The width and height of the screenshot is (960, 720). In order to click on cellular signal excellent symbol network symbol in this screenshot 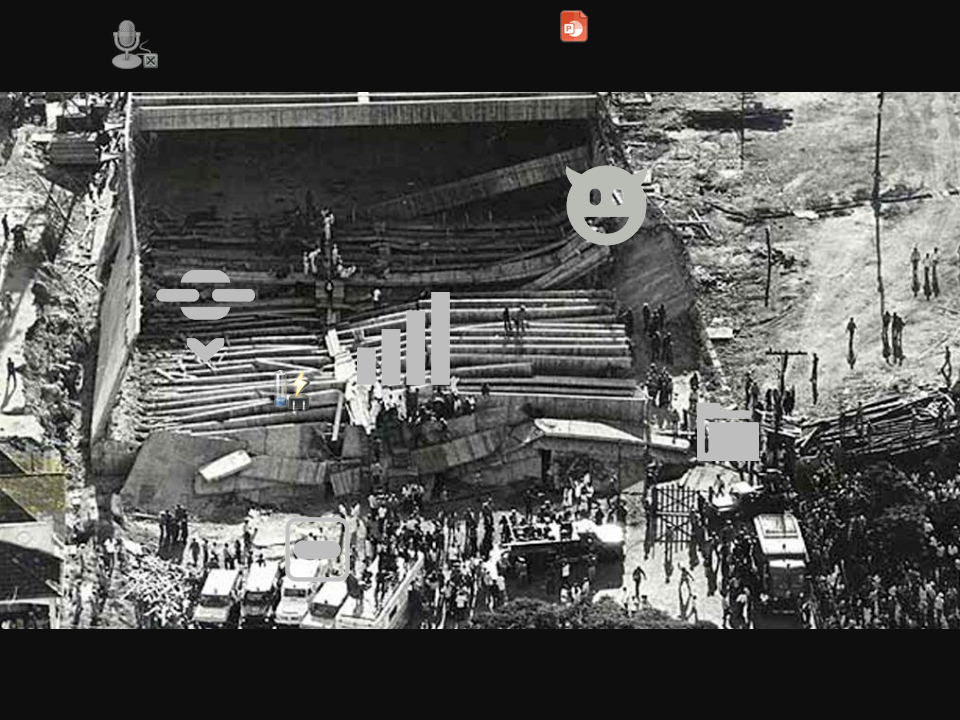, I will do `click(406, 341)`.